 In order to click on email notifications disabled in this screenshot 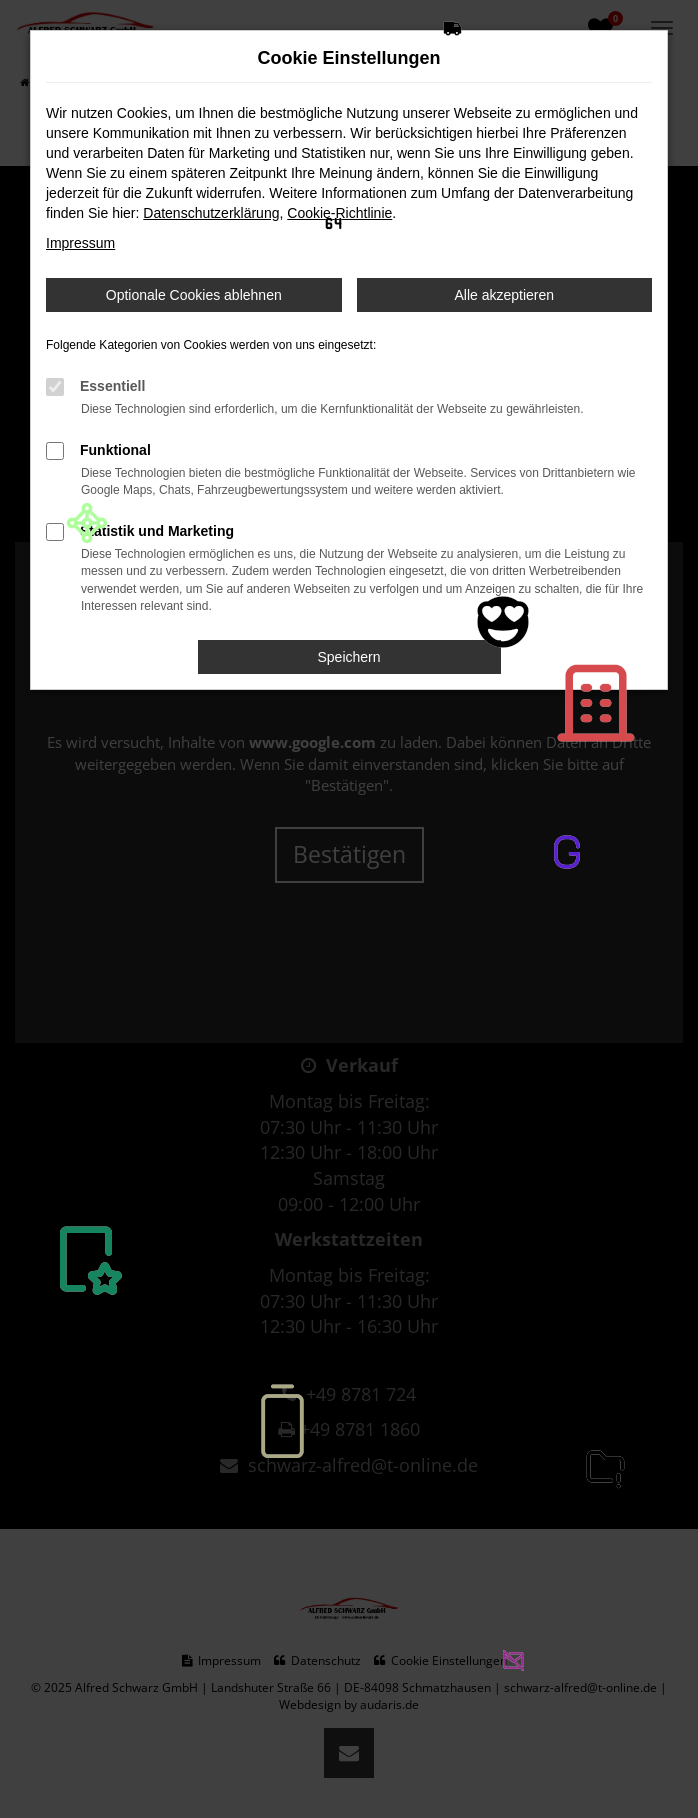, I will do `click(513, 1660)`.